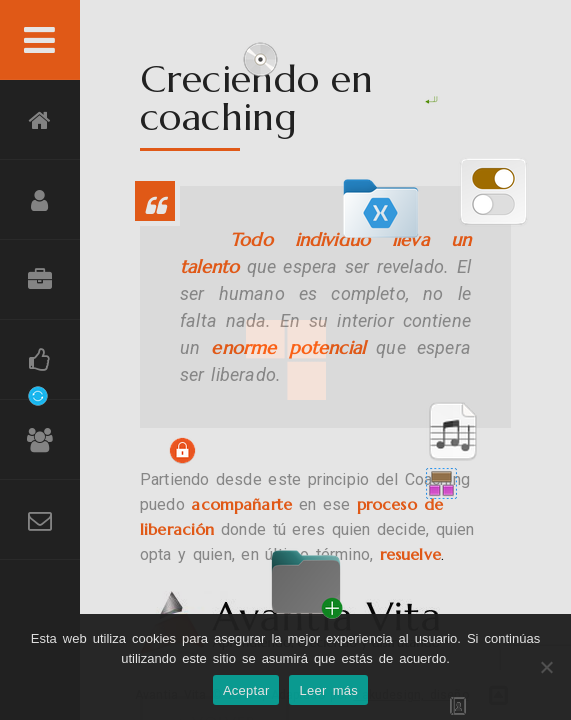  I want to click on create a new folder, so click(306, 582).